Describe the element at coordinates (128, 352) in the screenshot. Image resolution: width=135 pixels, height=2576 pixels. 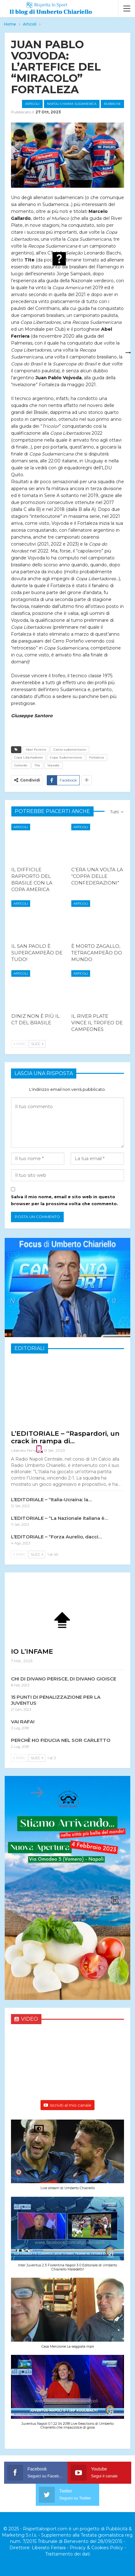
I see `indicates no change or stable trend` at that location.